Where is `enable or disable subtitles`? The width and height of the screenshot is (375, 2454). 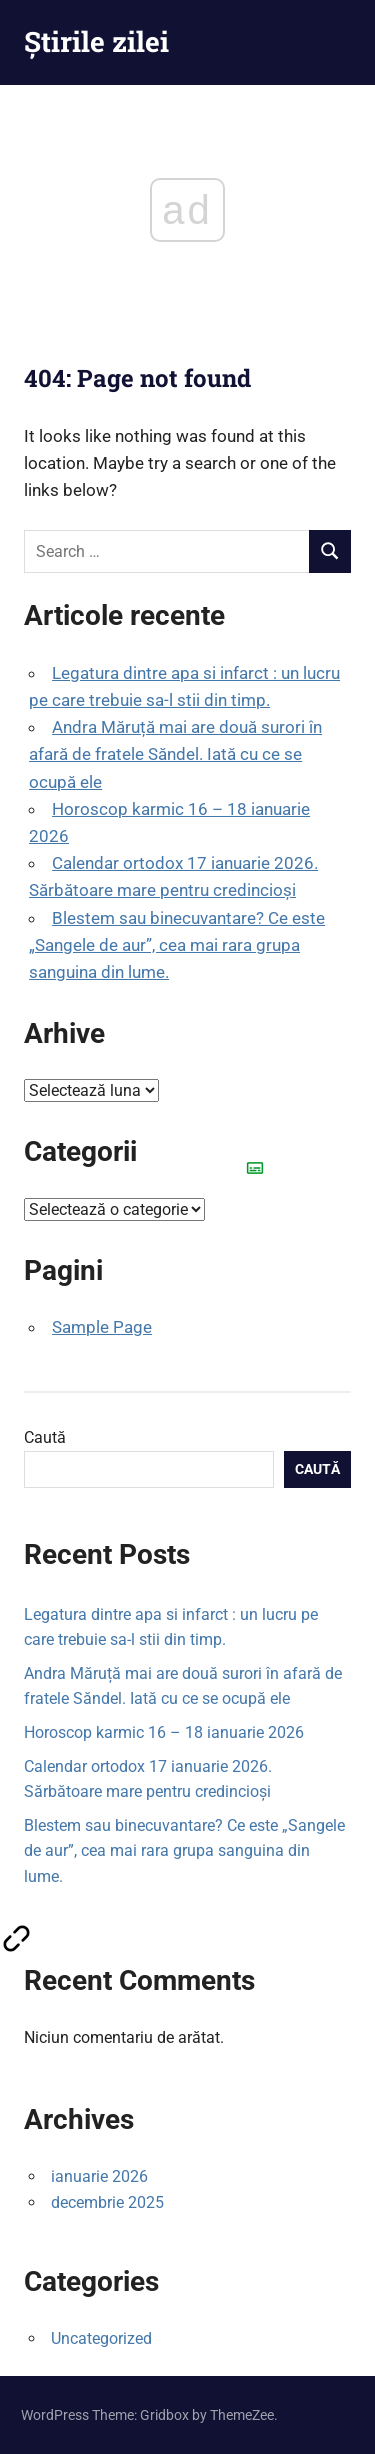
enable or disable subtitles is located at coordinates (255, 1168).